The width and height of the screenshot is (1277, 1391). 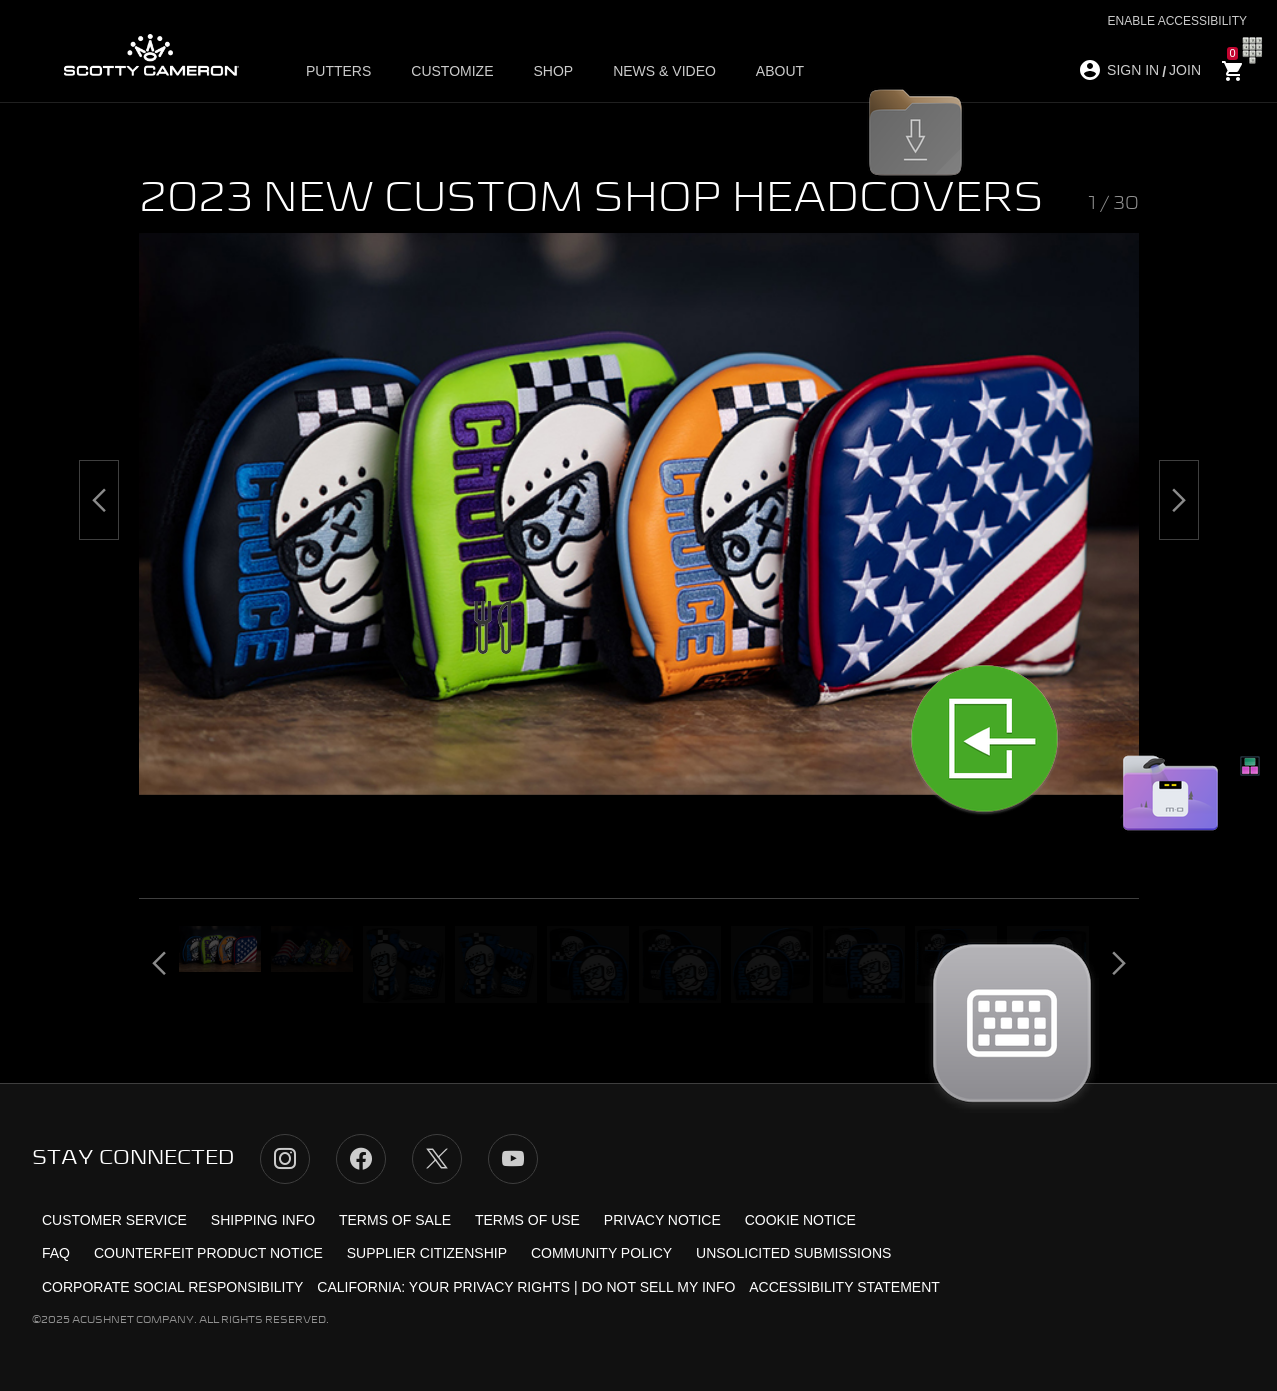 What do you see at coordinates (1170, 797) in the screenshot?
I see `open motrix download manager folder` at bounding box center [1170, 797].